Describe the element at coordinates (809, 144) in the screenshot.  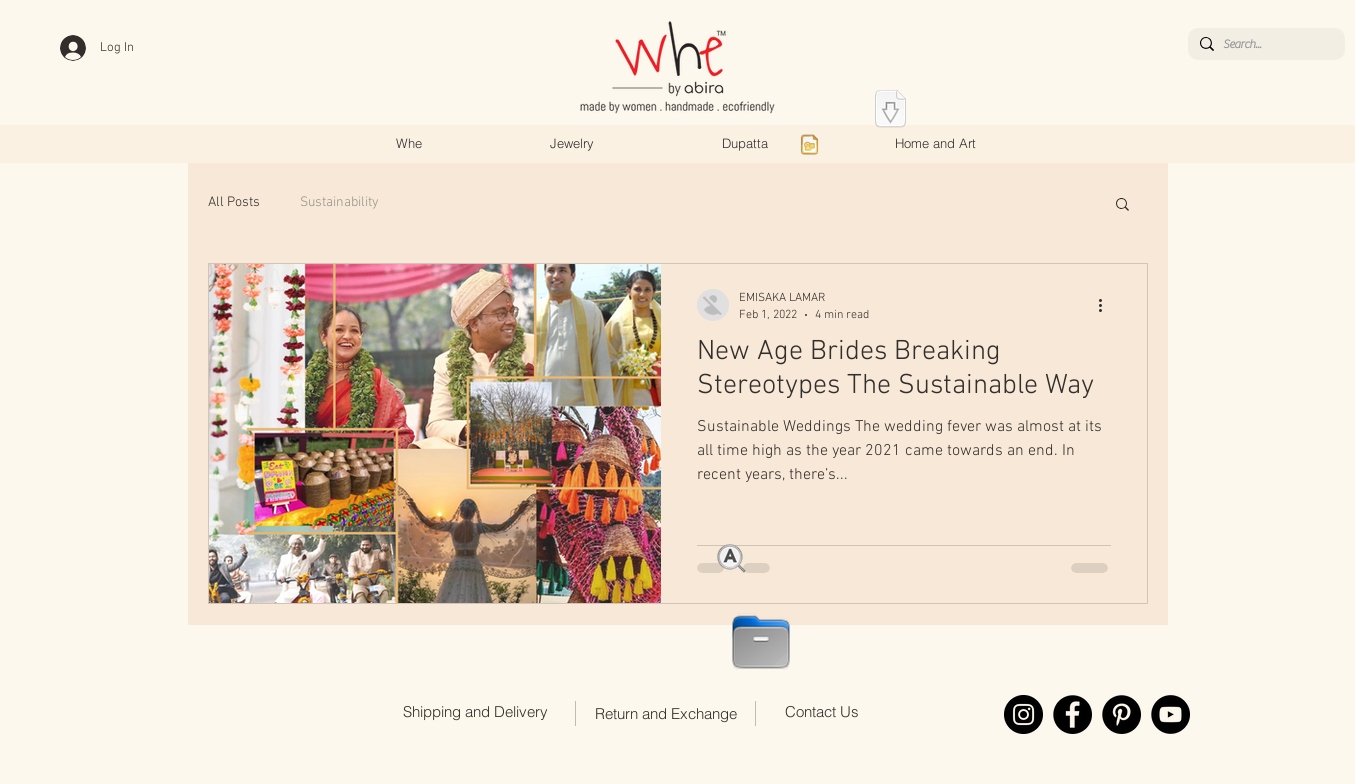
I see `libreoffice draw template file` at that location.